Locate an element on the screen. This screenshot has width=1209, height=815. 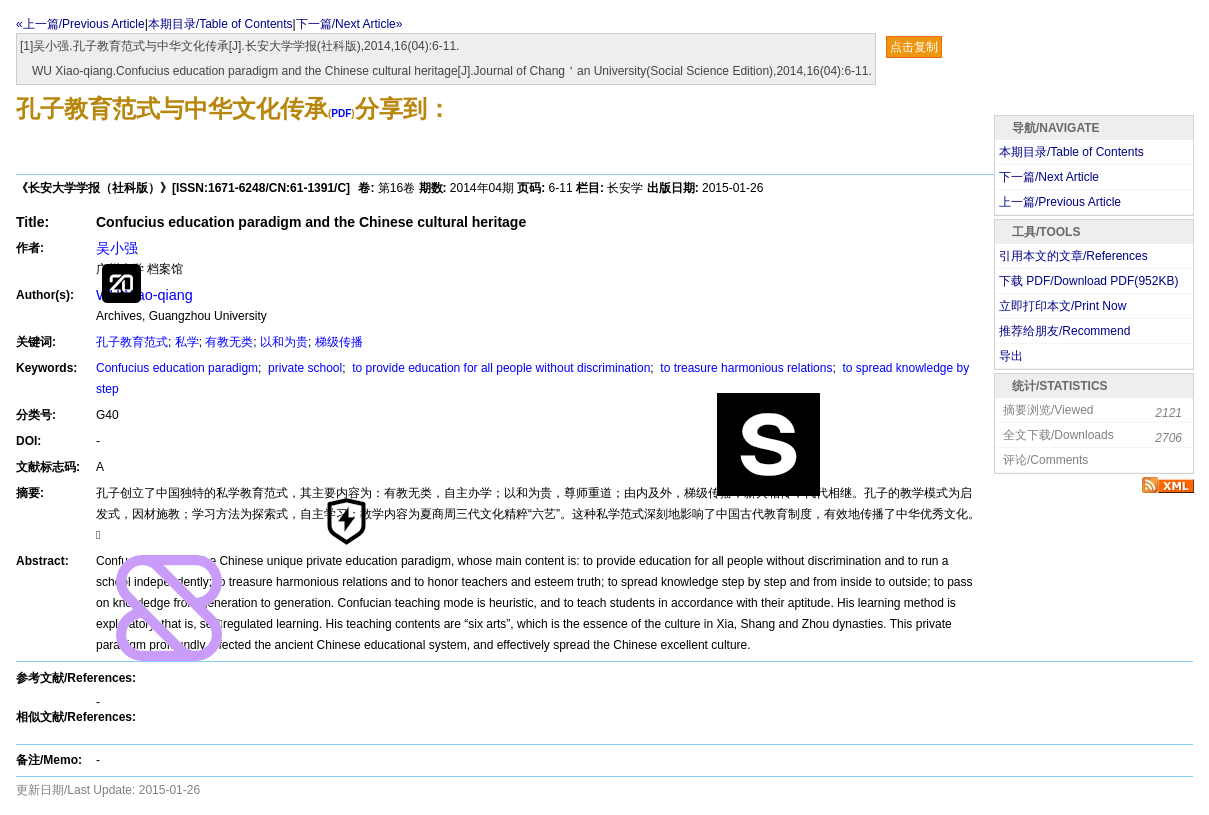
open the sahibinden app is located at coordinates (768, 444).